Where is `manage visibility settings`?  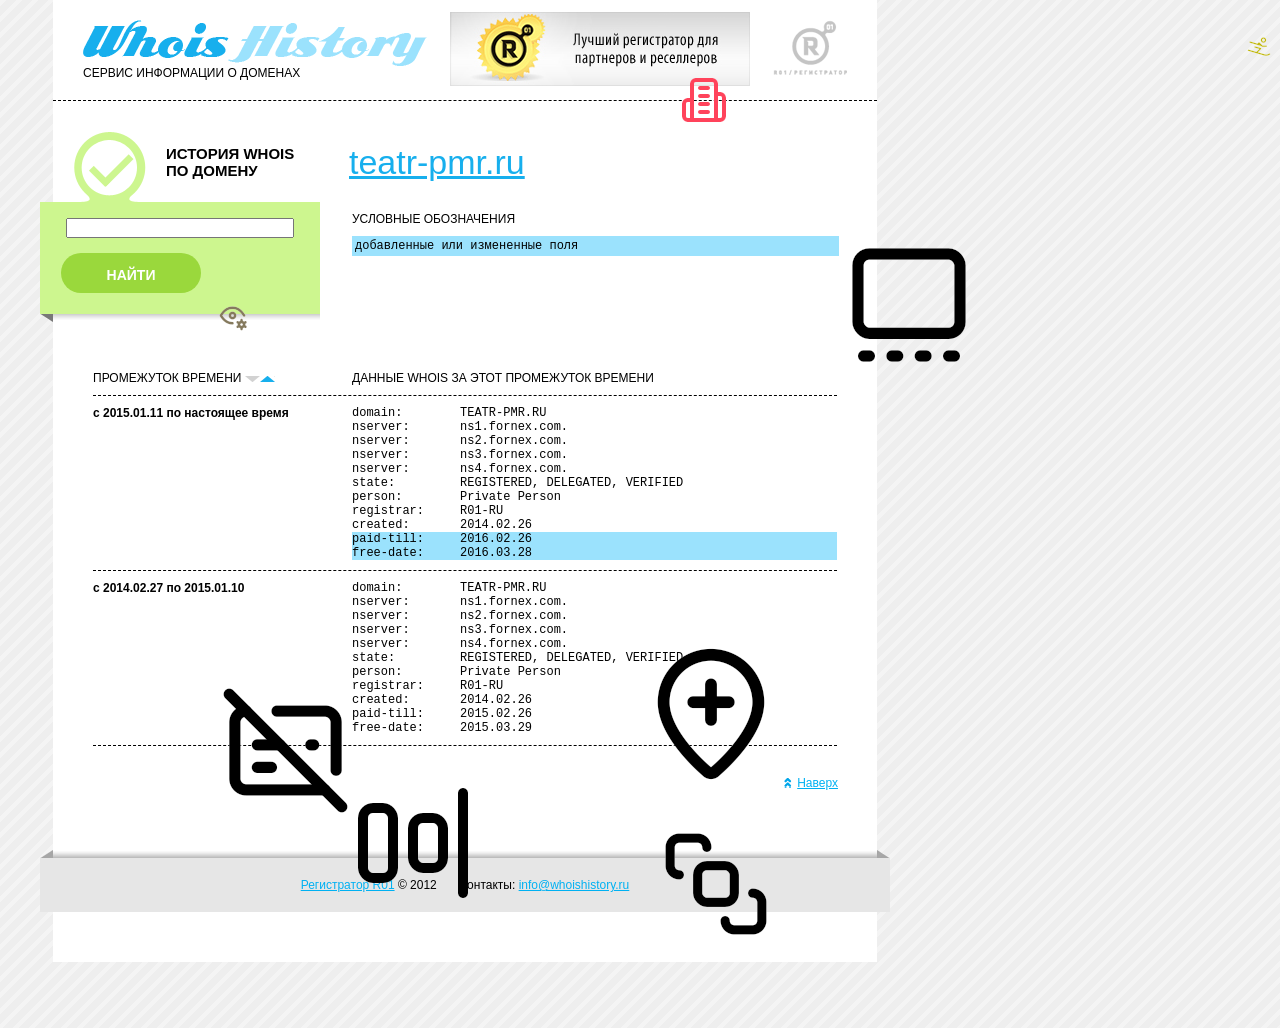
manage visibility settings is located at coordinates (232, 315).